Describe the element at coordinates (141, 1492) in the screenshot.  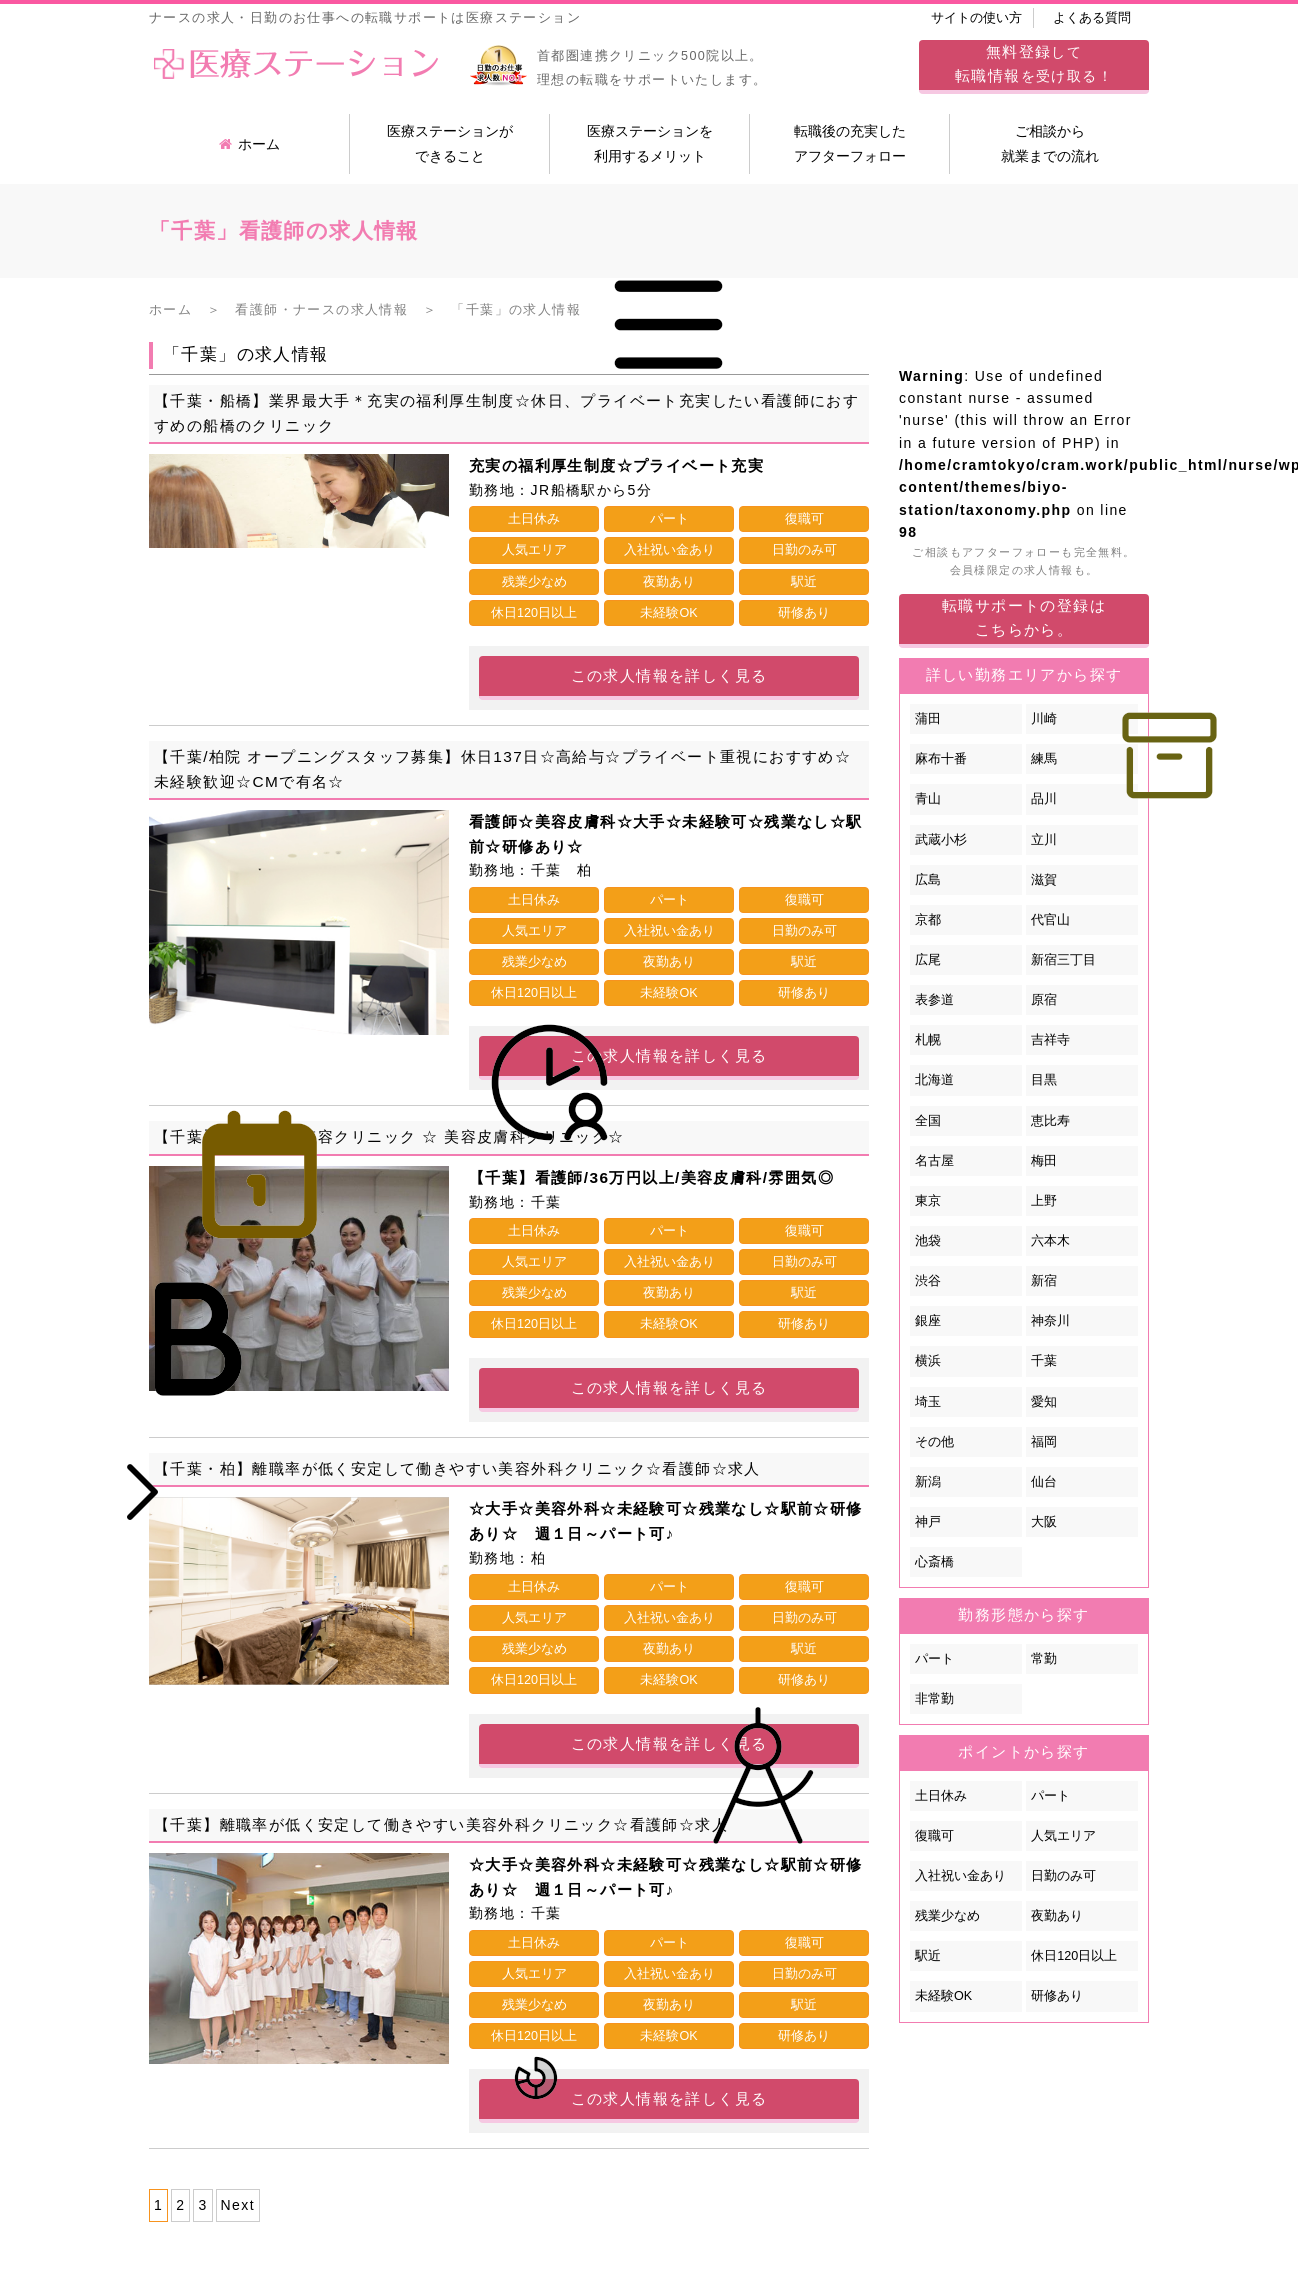
I see `navigate to the next item or page` at that location.